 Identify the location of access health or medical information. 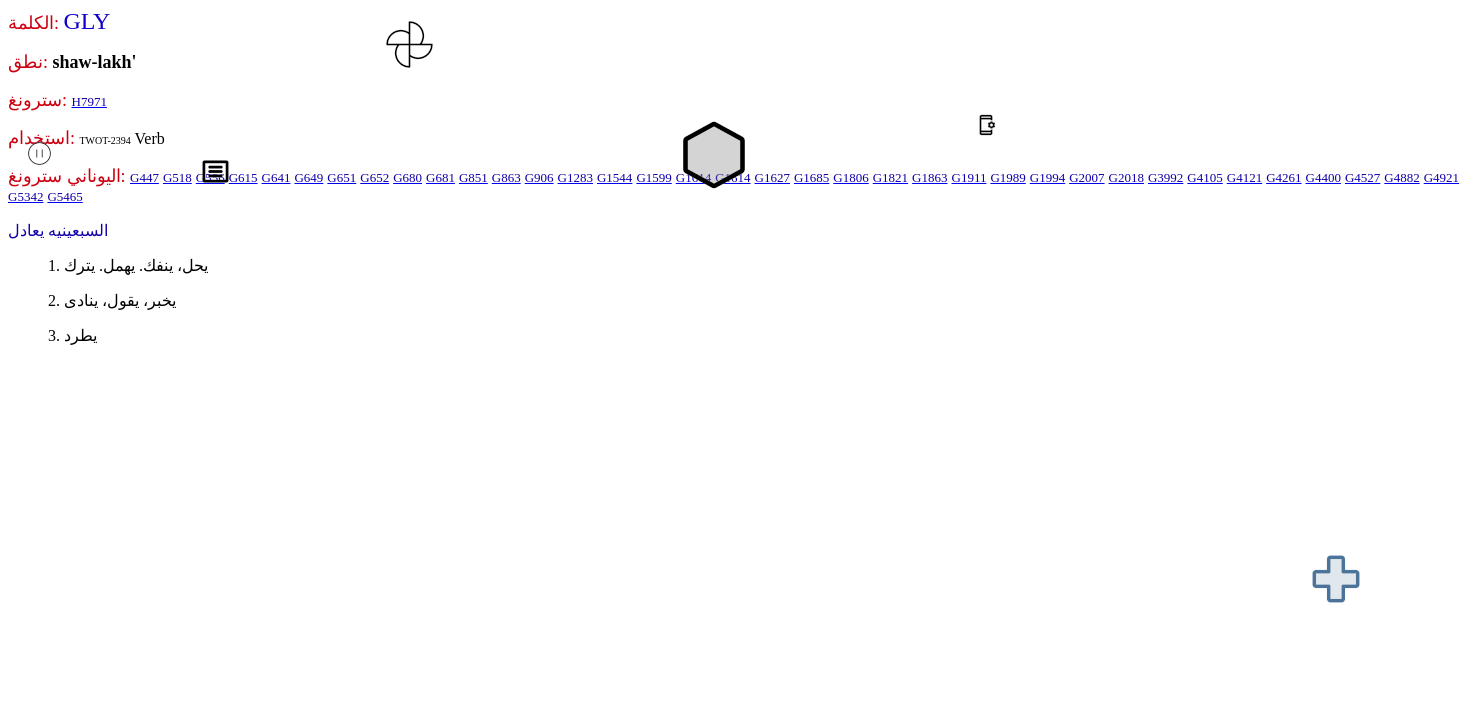
(1336, 579).